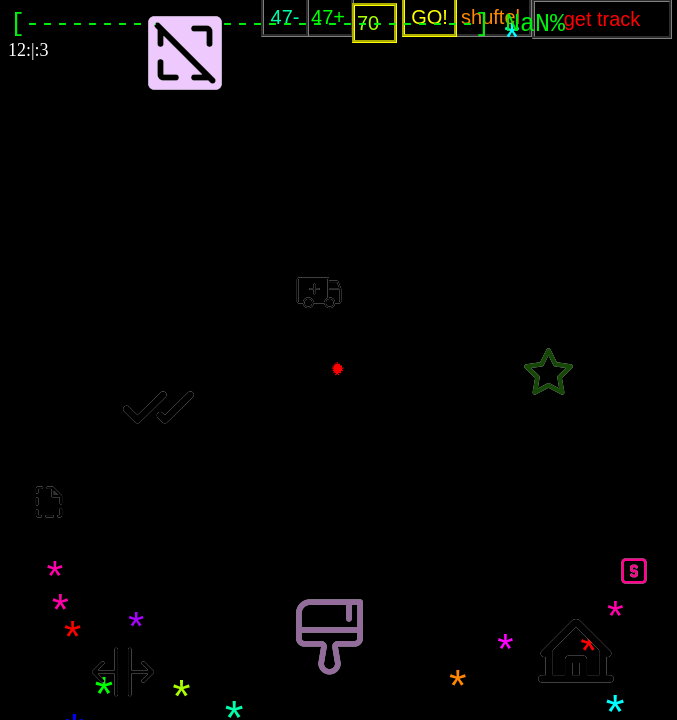 The height and width of the screenshot is (720, 677). What do you see at coordinates (329, 635) in the screenshot?
I see `access painting or drawing tools` at bounding box center [329, 635].